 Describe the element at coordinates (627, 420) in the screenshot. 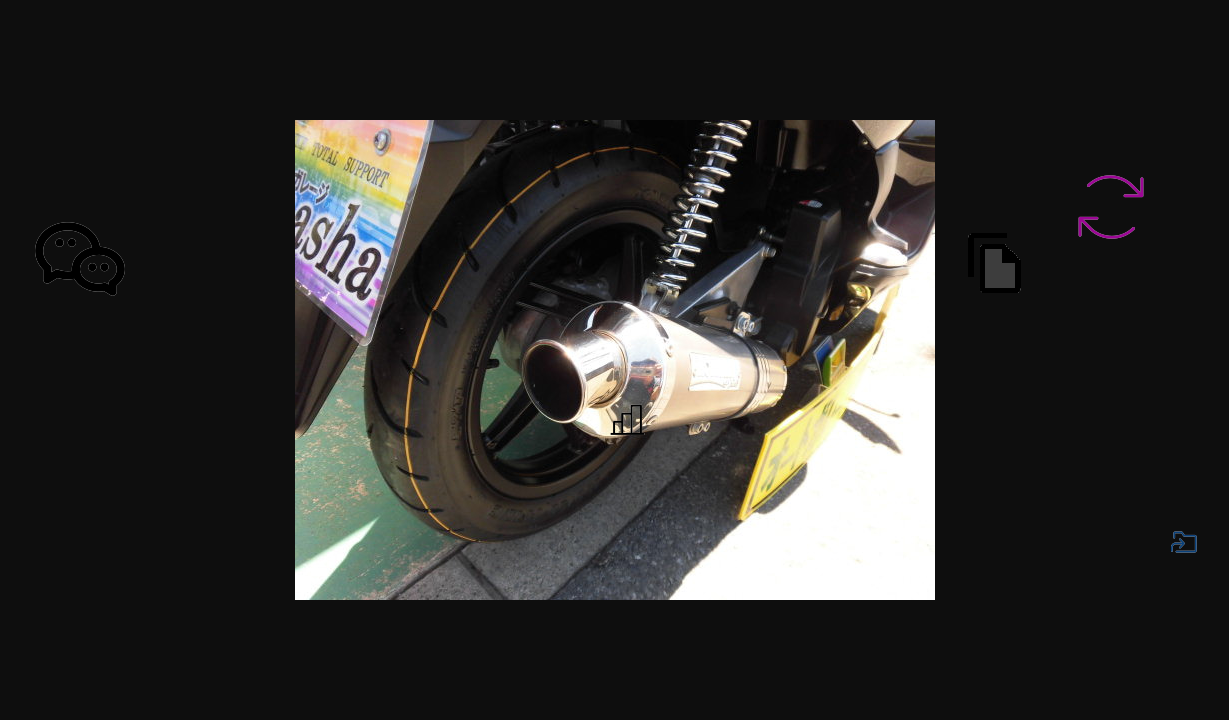

I see `view analytics or statistics` at that location.